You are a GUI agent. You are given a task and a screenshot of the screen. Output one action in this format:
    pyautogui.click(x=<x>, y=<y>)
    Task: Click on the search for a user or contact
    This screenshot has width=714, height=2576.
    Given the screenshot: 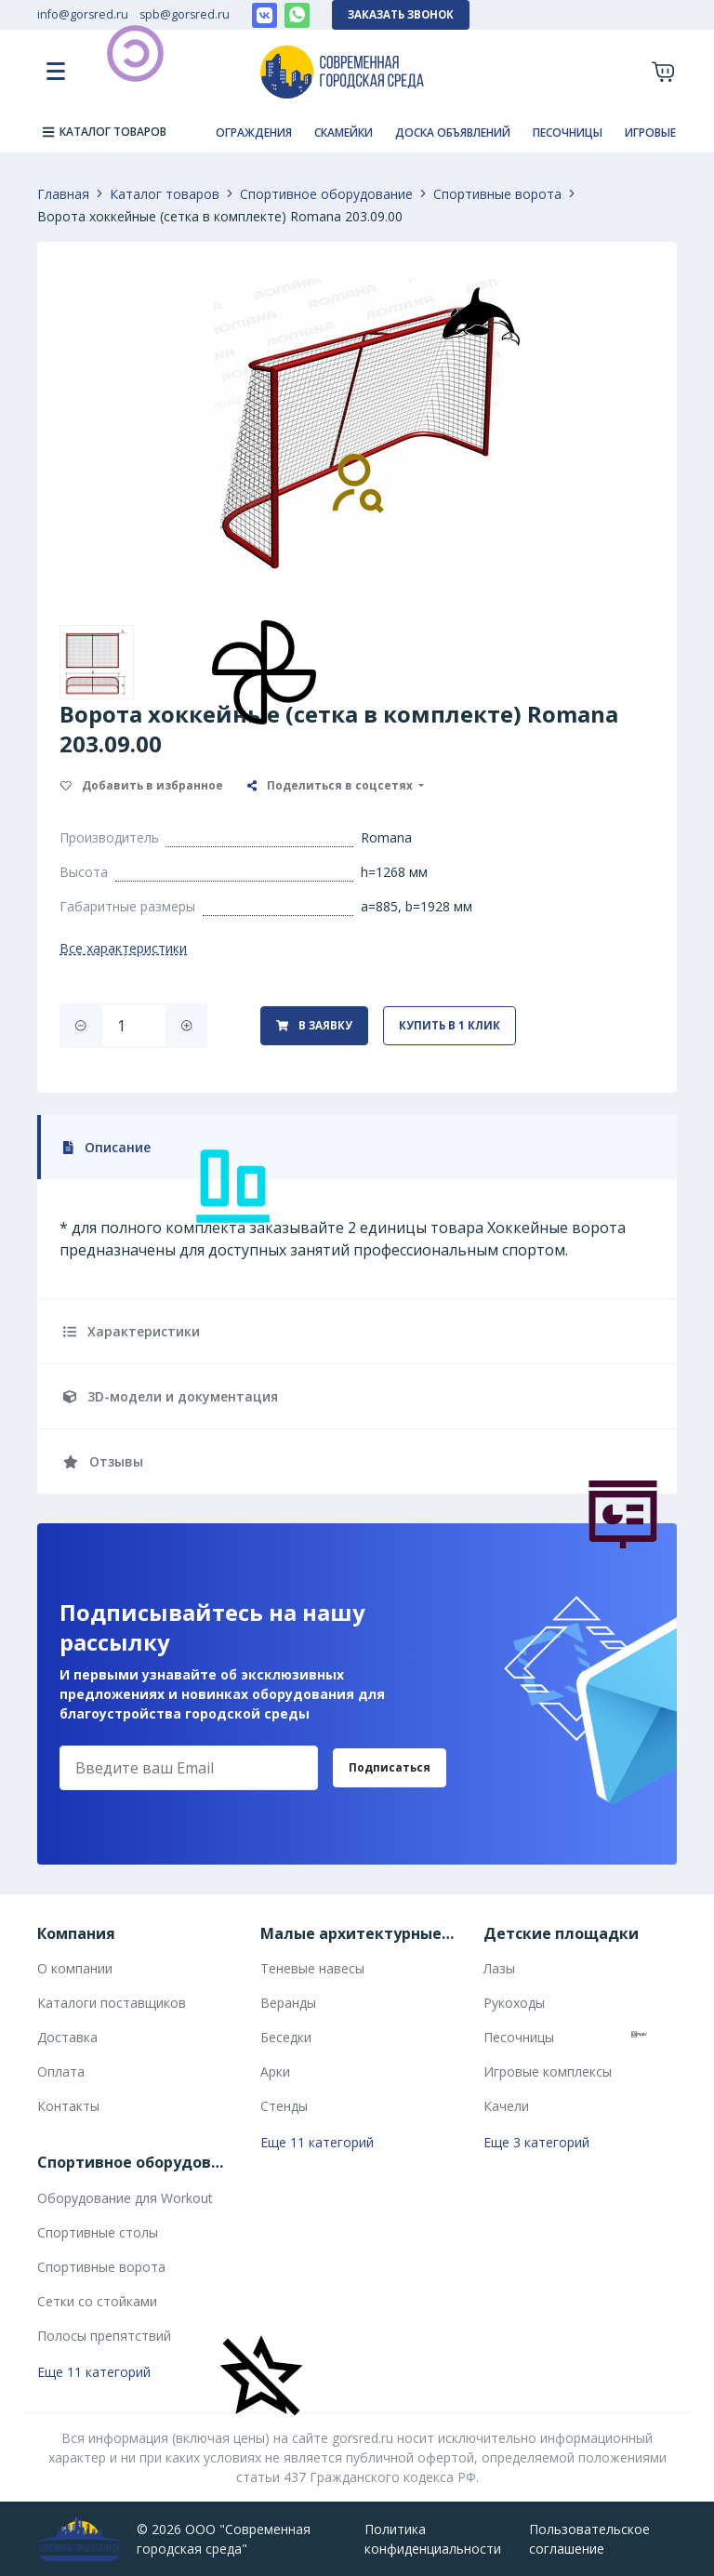 What is the action you would take?
    pyautogui.click(x=354, y=484)
    